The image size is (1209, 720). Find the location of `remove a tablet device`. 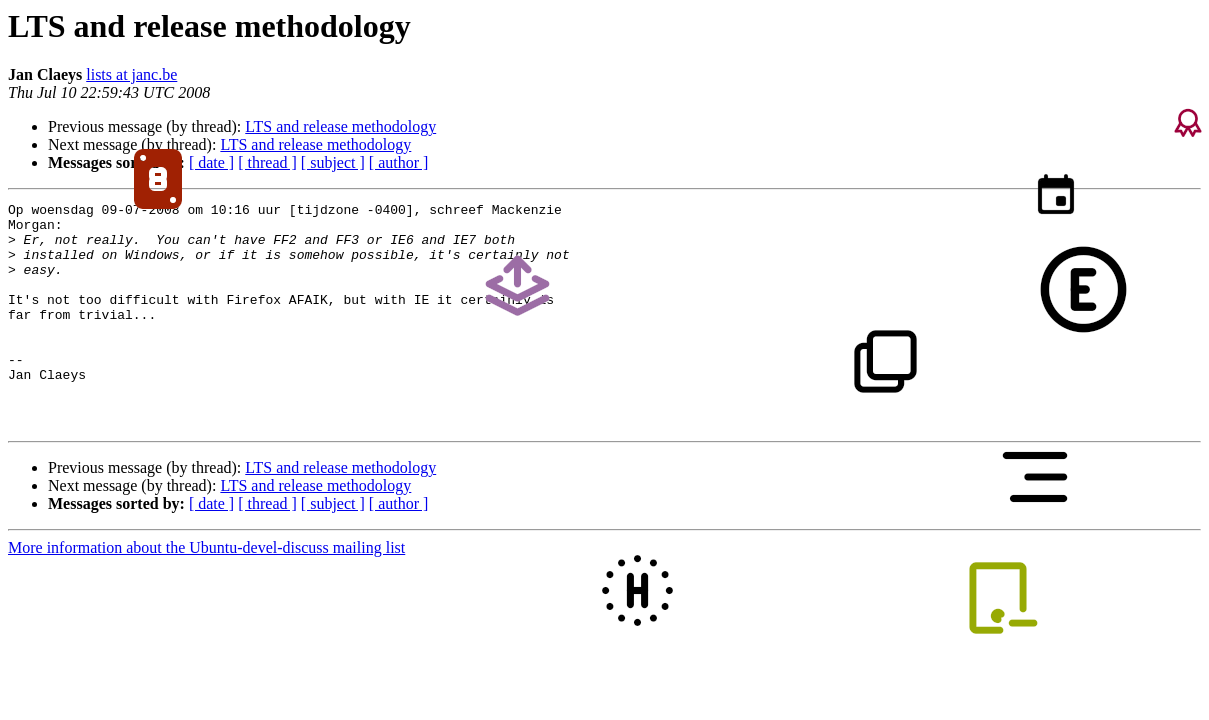

remove a tablet device is located at coordinates (998, 598).